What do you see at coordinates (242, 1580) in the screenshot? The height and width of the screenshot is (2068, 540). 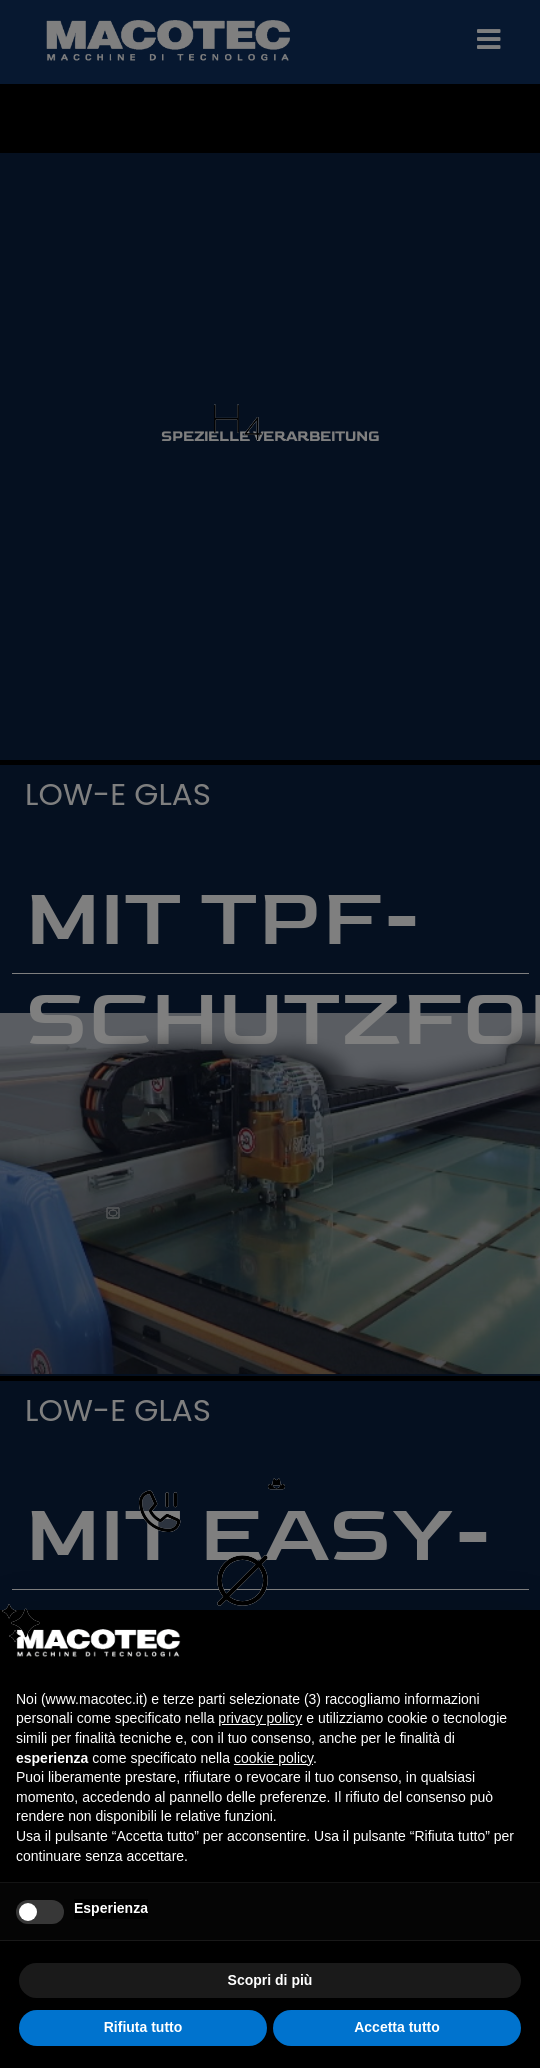 I see `indicates an empty or null value` at bounding box center [242, 1580].